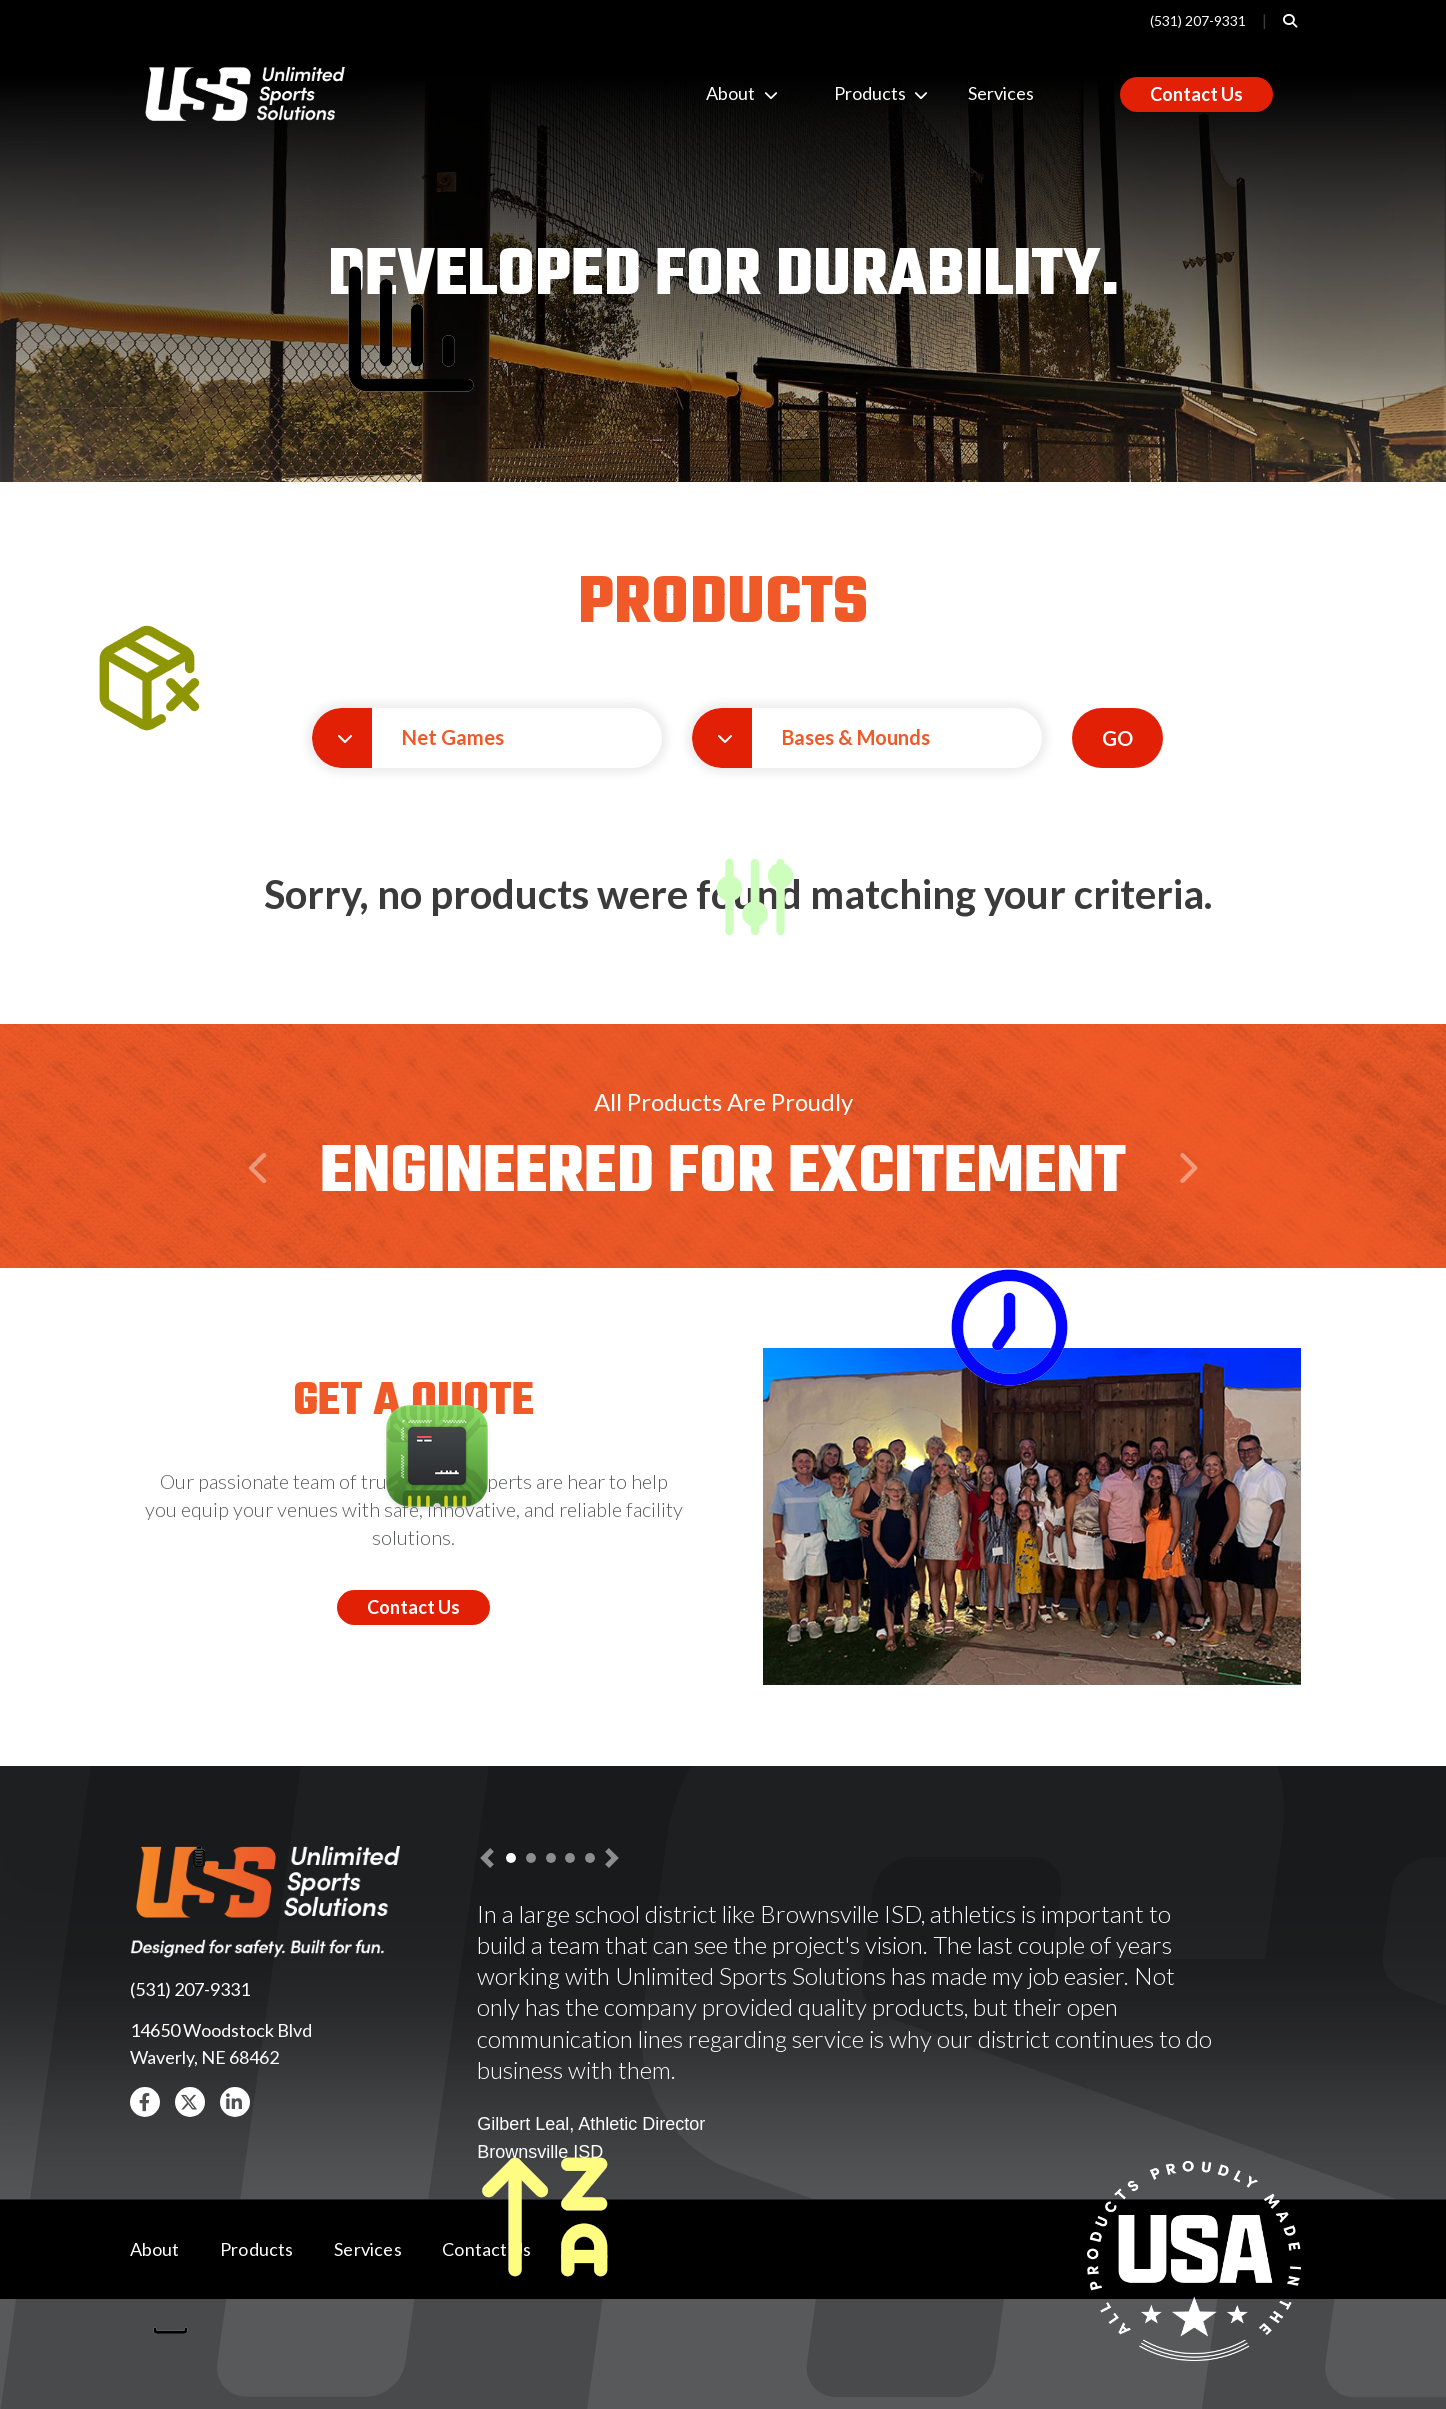  Describe the element at coordinates (147, 678) in the screenshot. I see `cancel or remove a package from order` at that location.